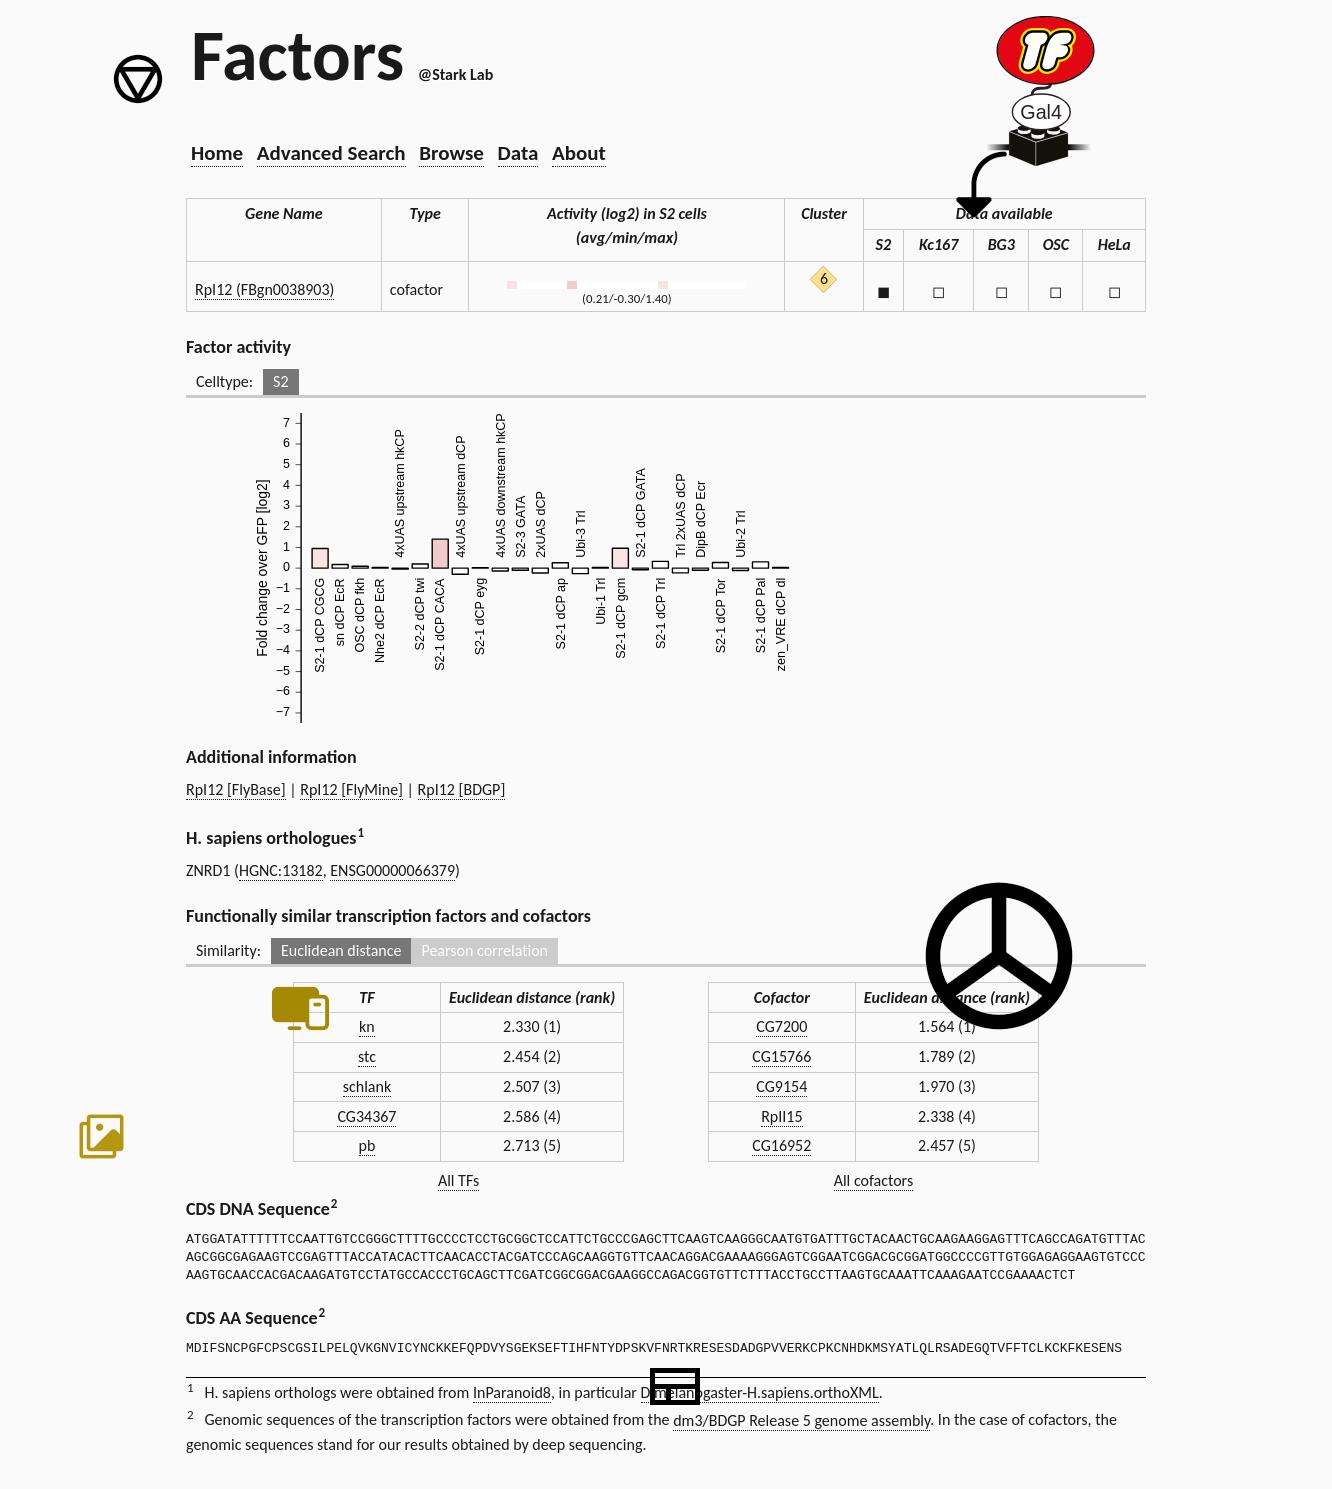  I want to click on geometric shape or design element, so click(138, 79).